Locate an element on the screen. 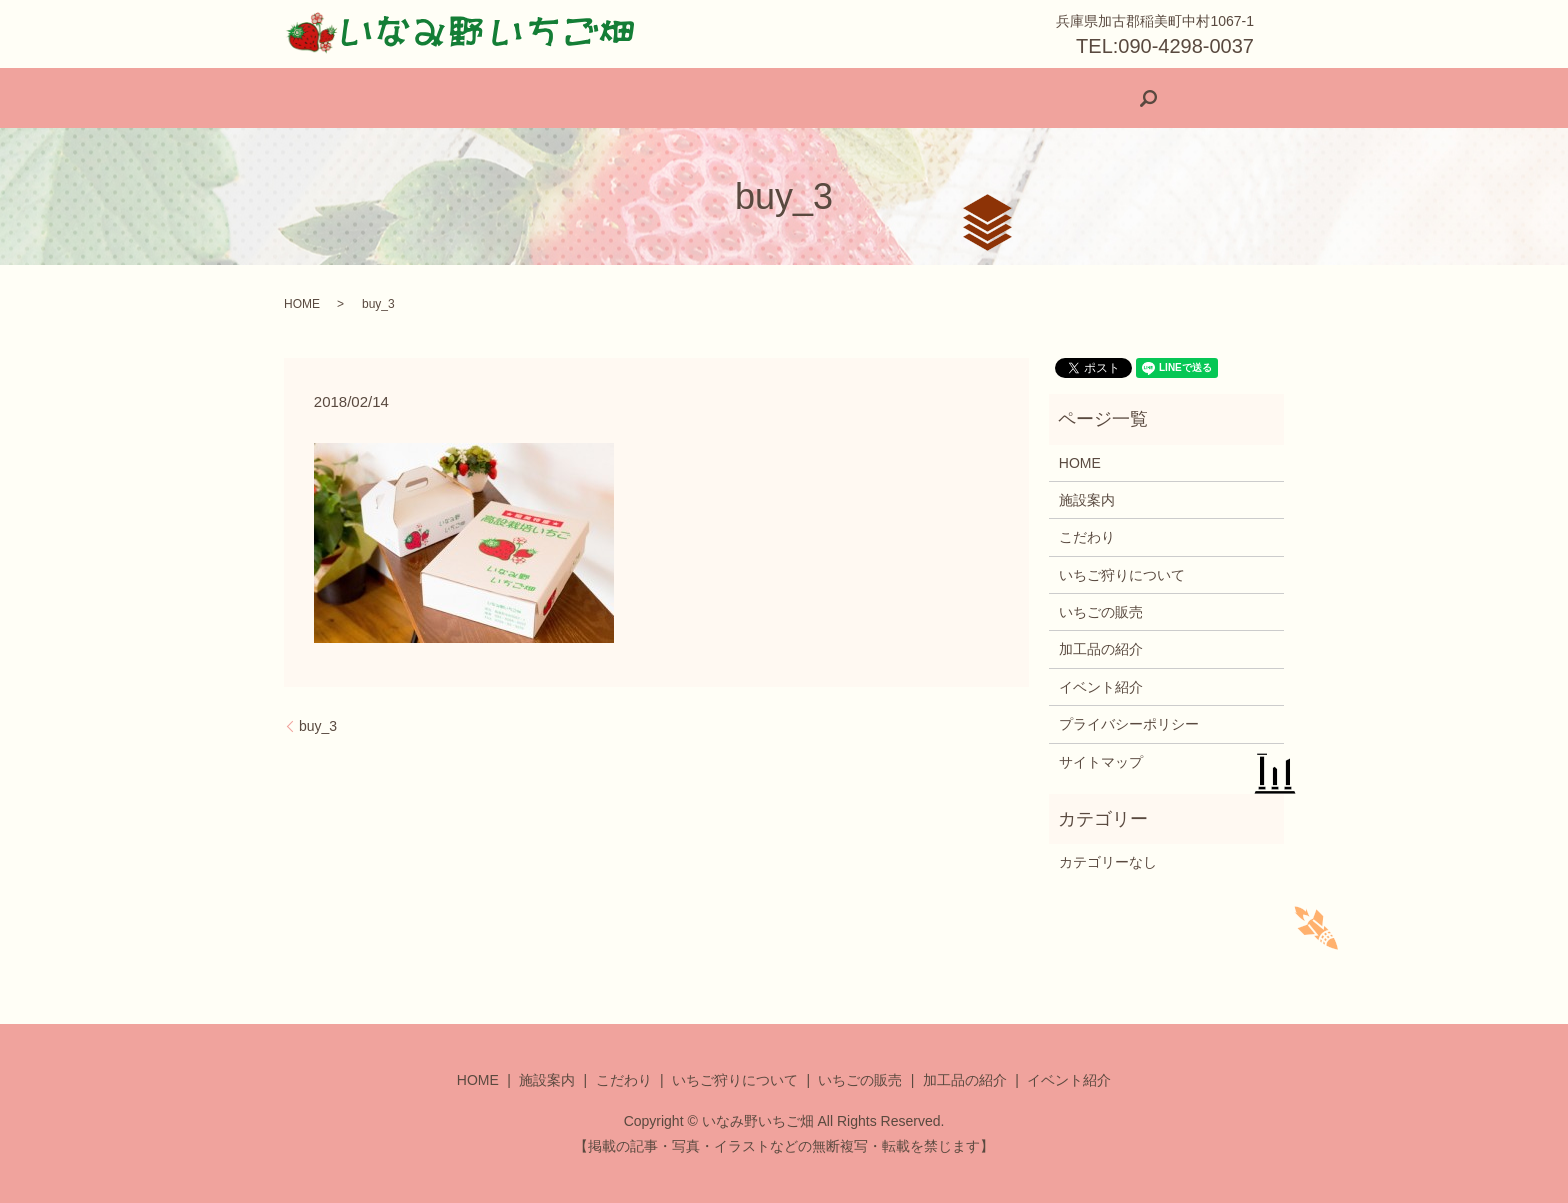 The image size is (1568, 1203). view layers or stacked elements is located at coordinates (987, 222).